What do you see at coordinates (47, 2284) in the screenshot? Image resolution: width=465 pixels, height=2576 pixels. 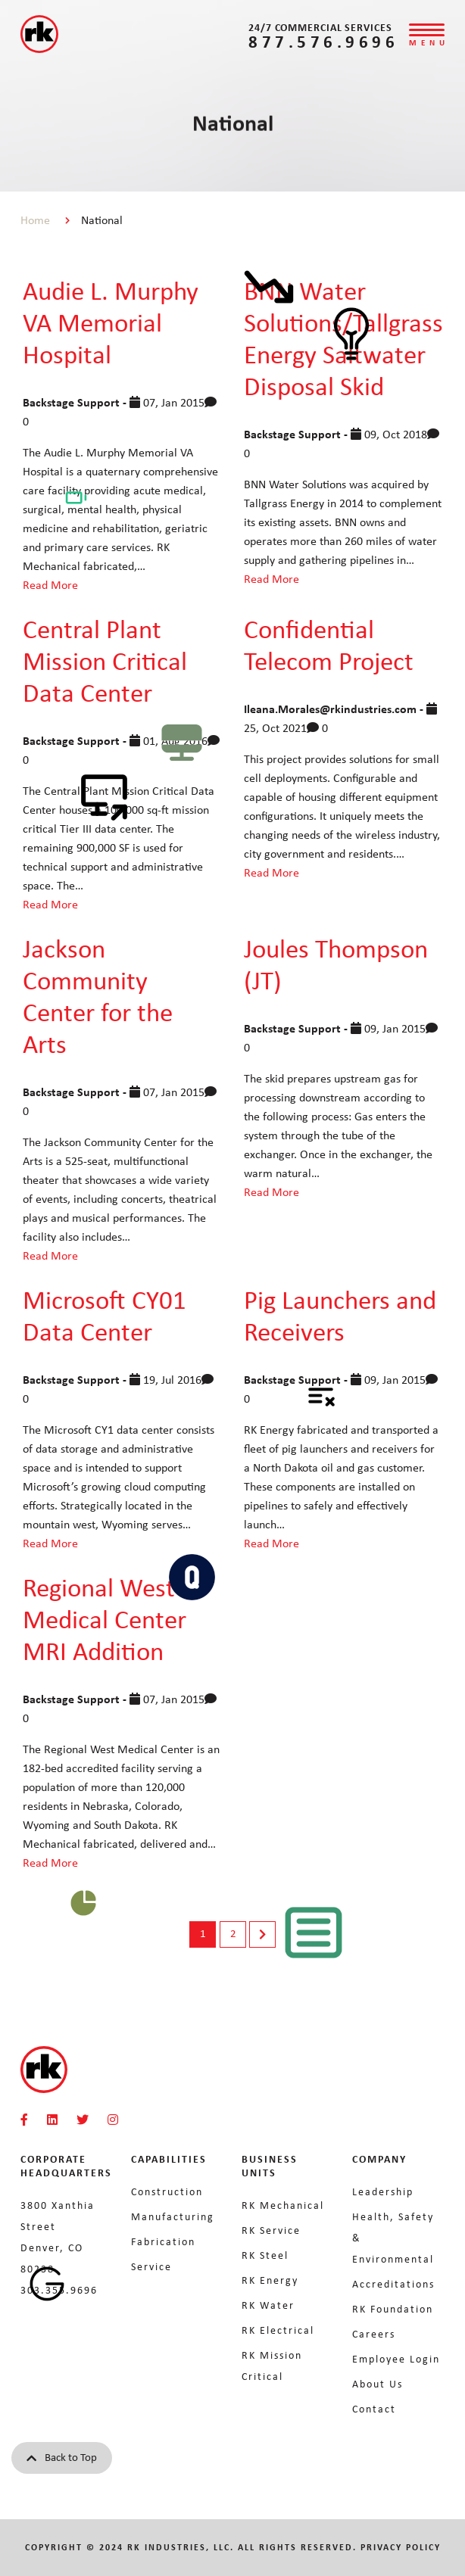 I see `sign in with Google` at bounding box center [47, 2284].